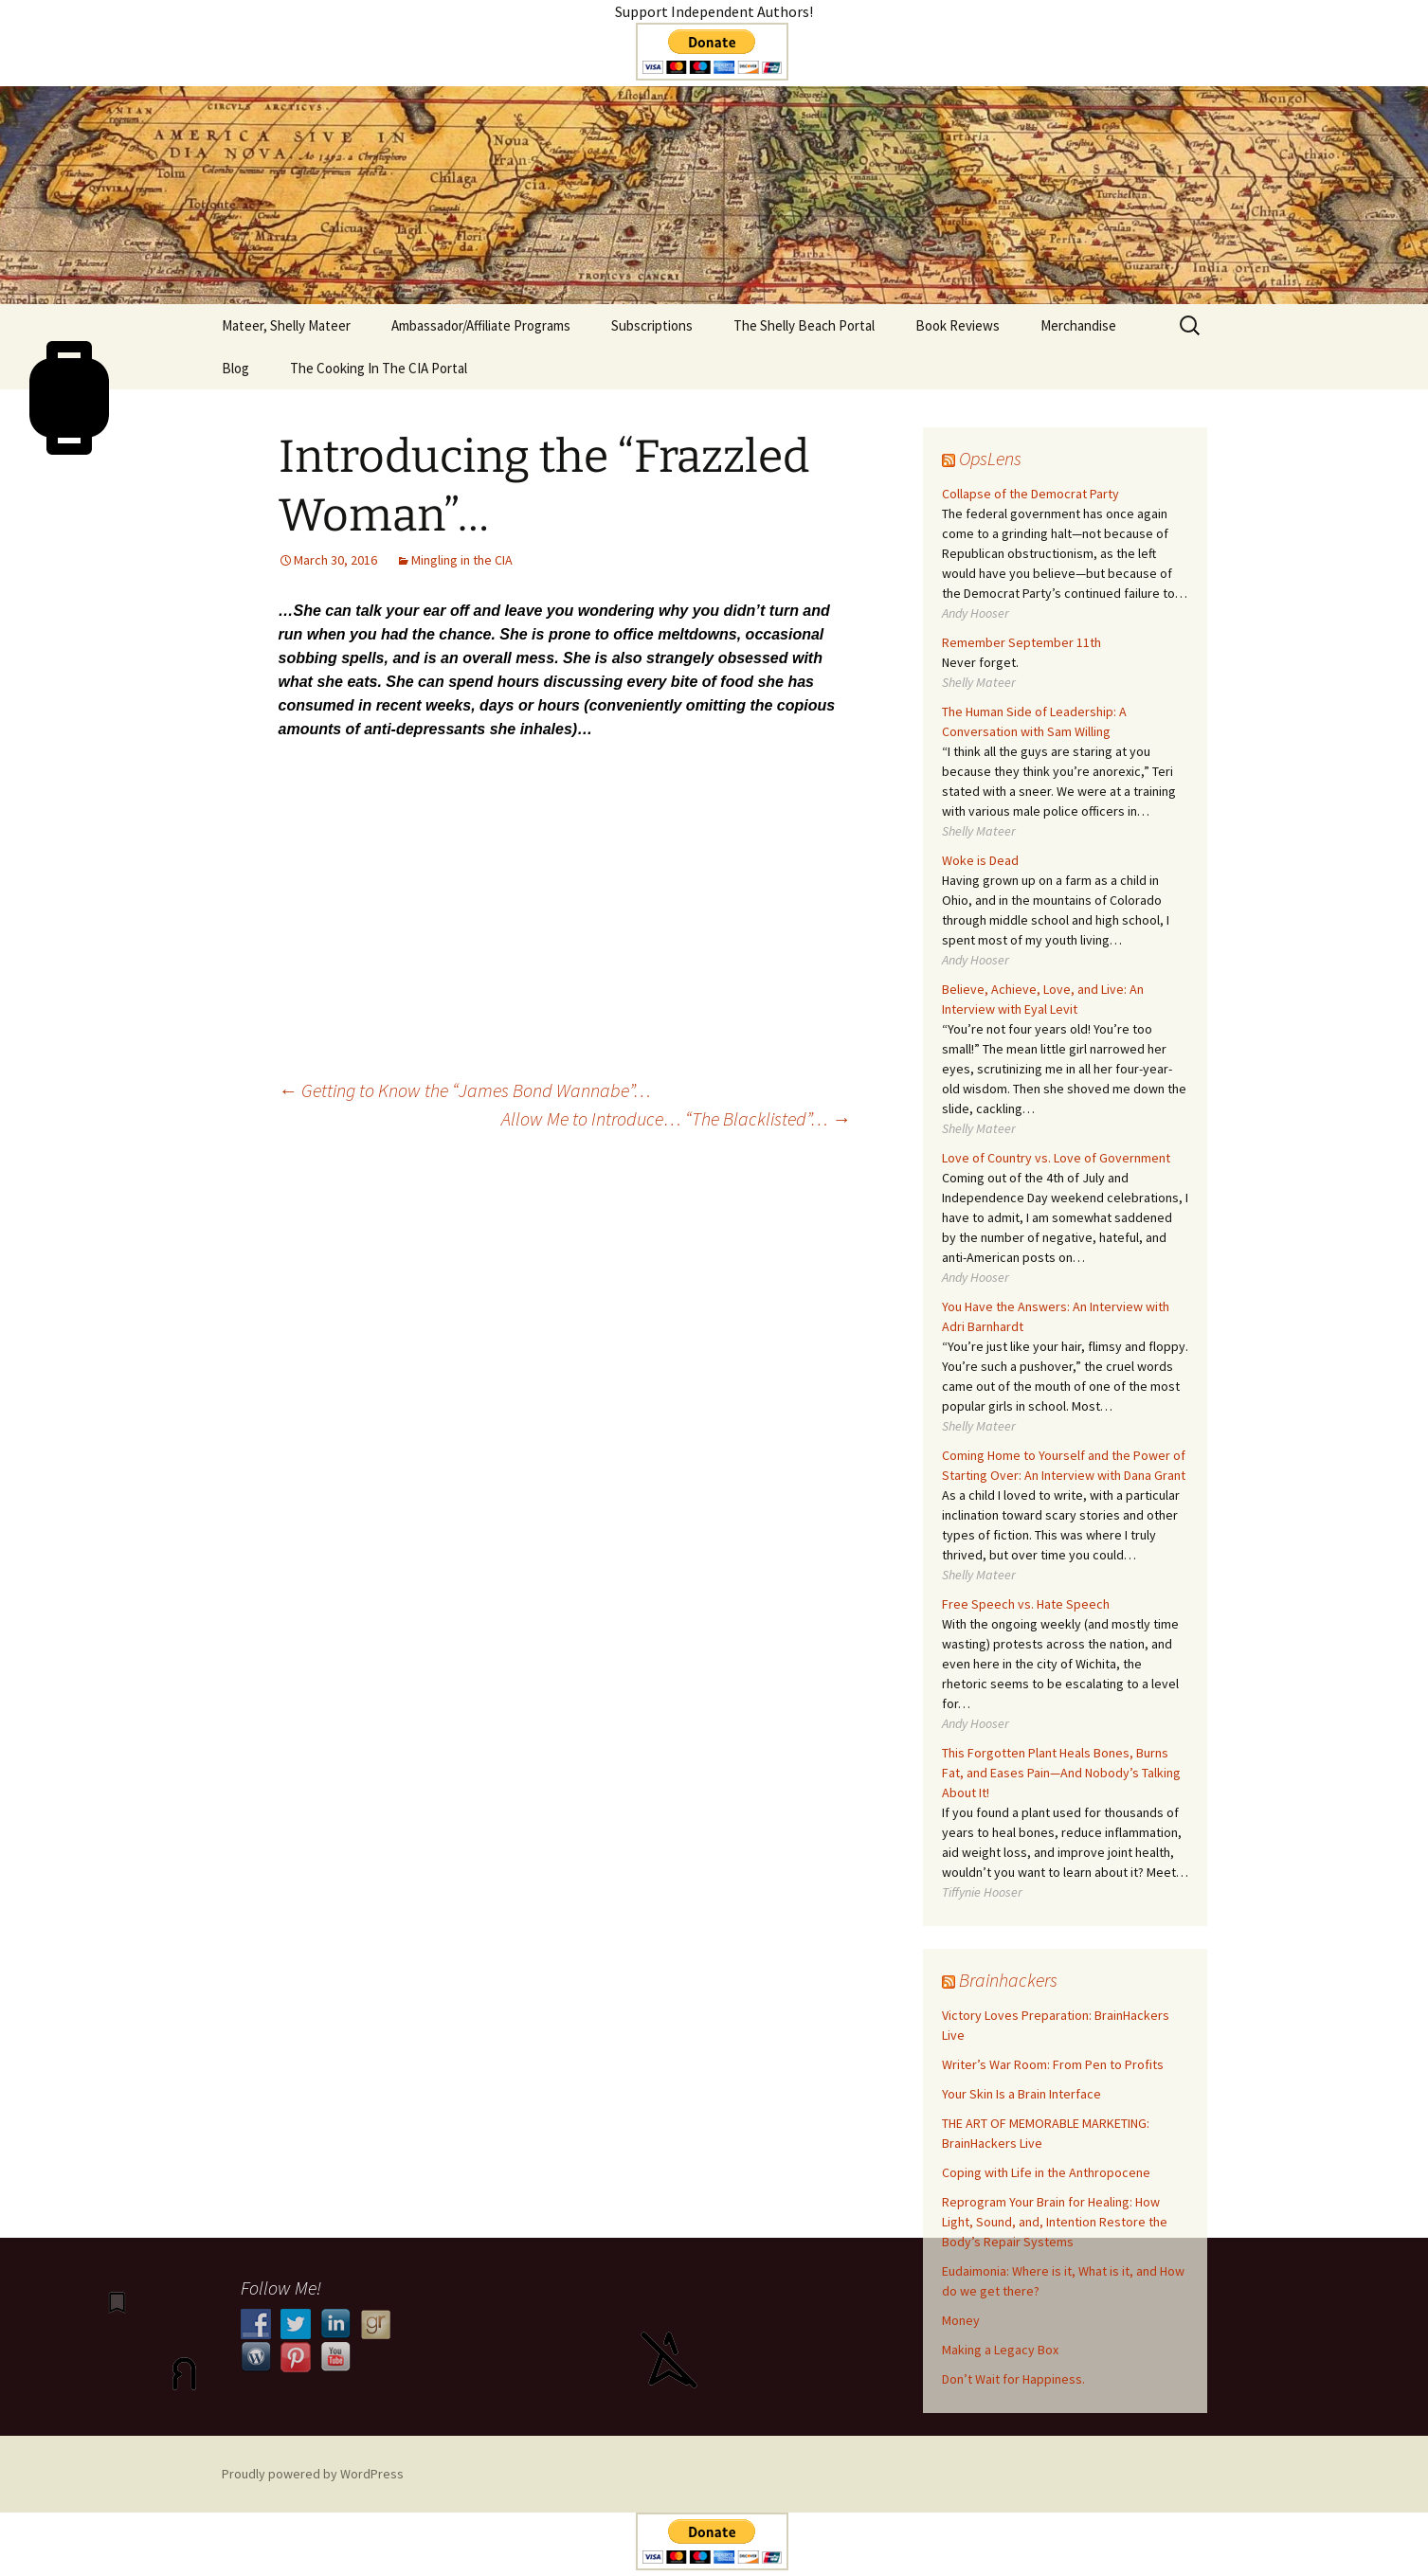  What do you see at coordinates (69, 398) in the screenshot?
I see `access smartwatch settings` at bounding box center [69, 398].